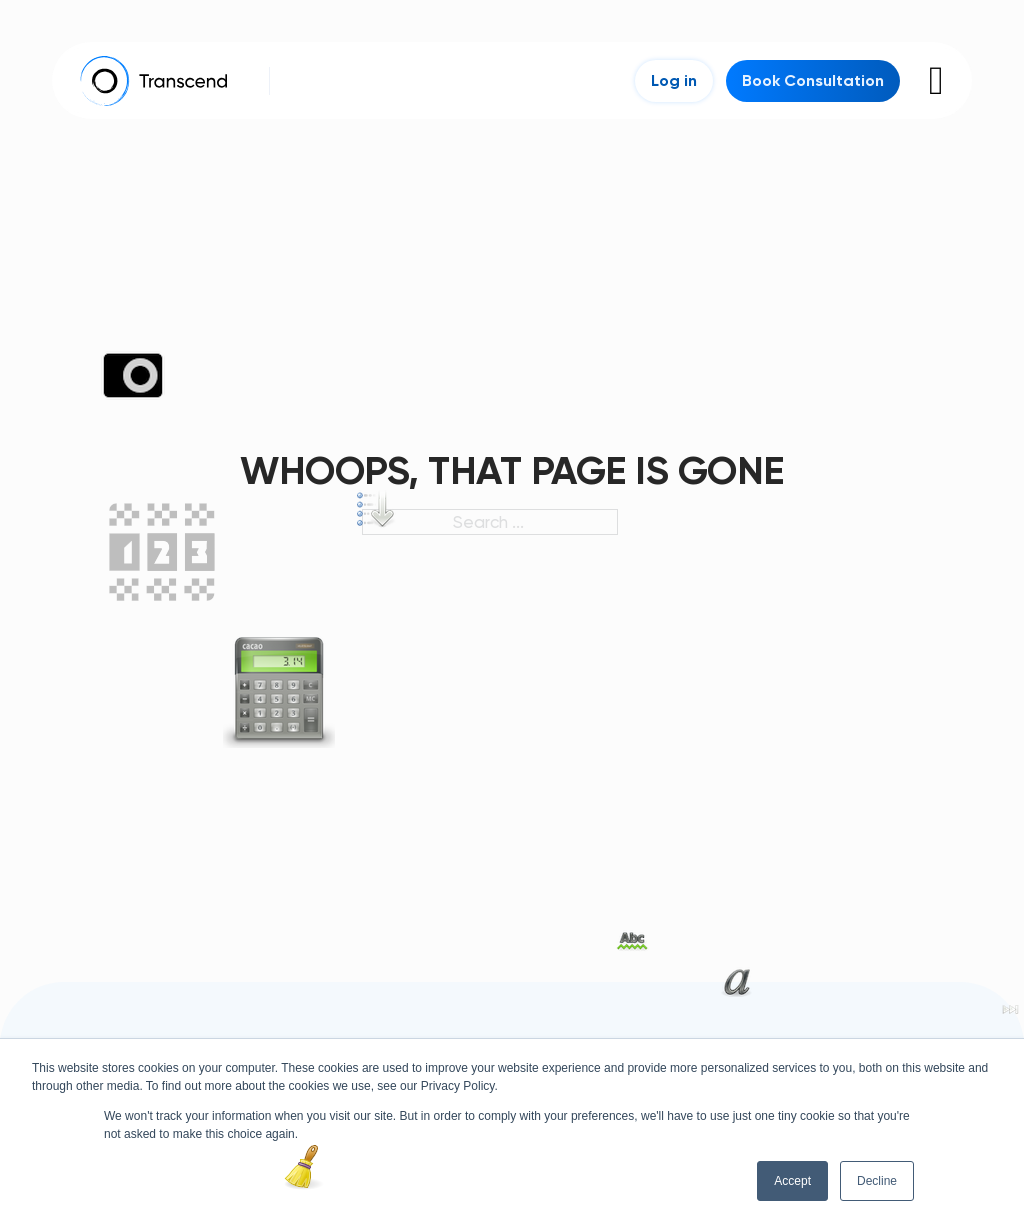 This screenshot has height=1227, width=1024. I want to click on sort items in ascending order, so click(377, 510).